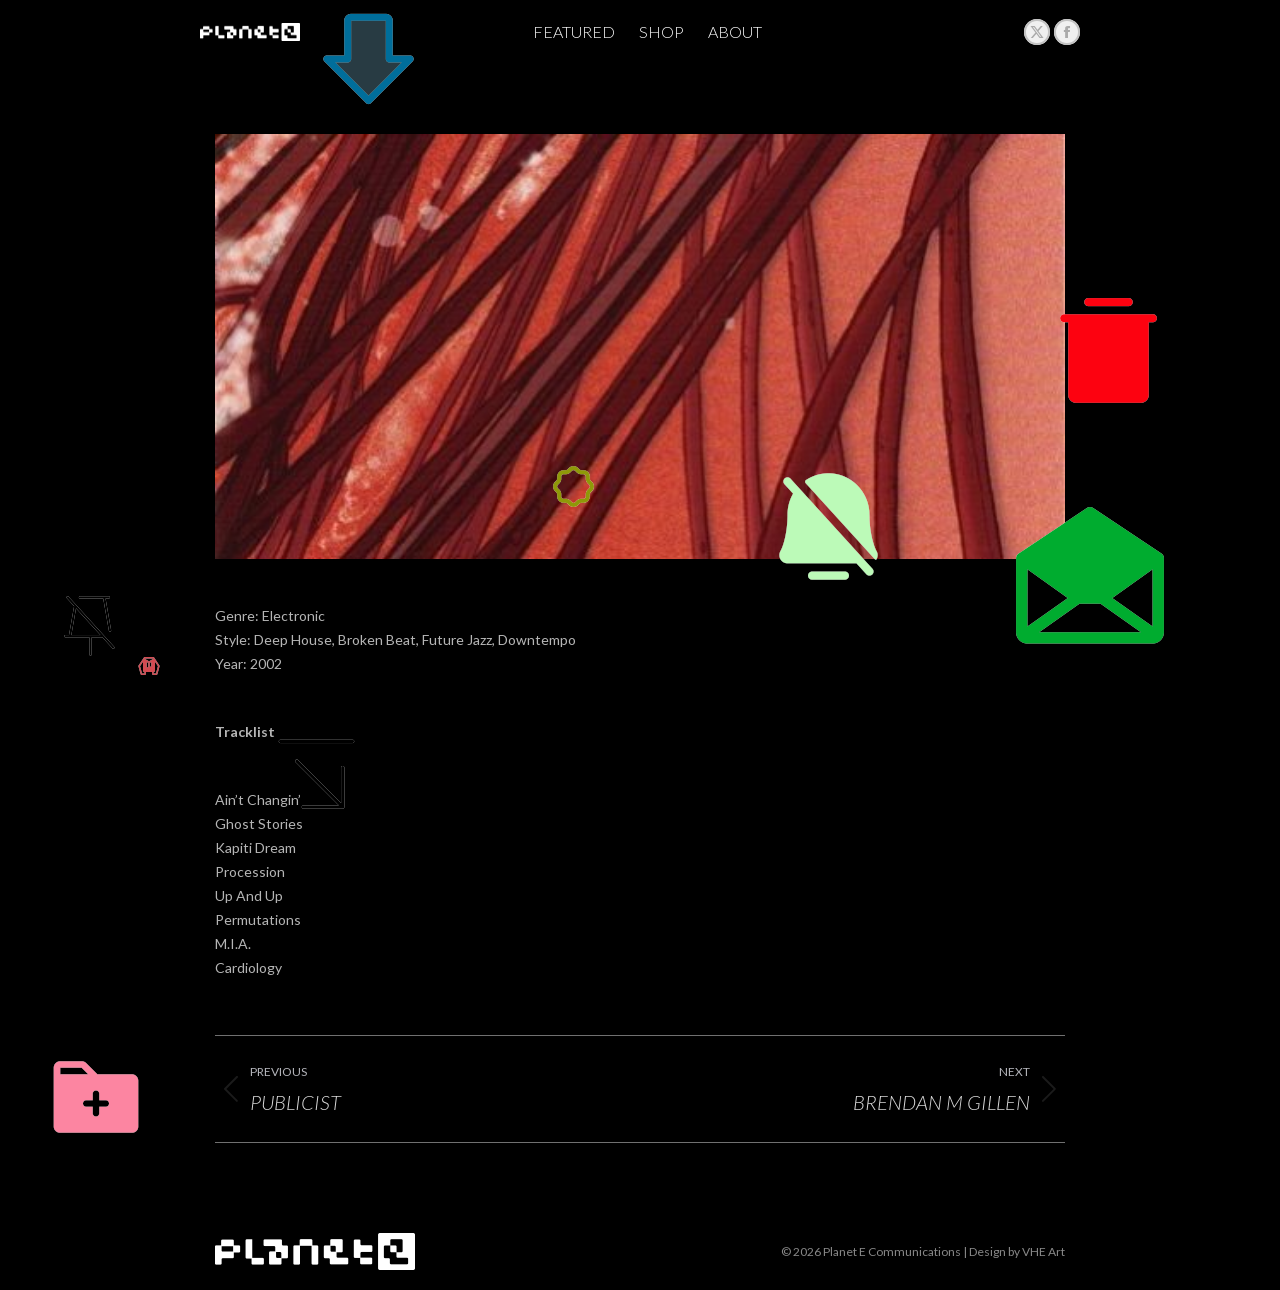 The image size is (1280, 1290). I want to click on mute notifications, so click(828, 526).